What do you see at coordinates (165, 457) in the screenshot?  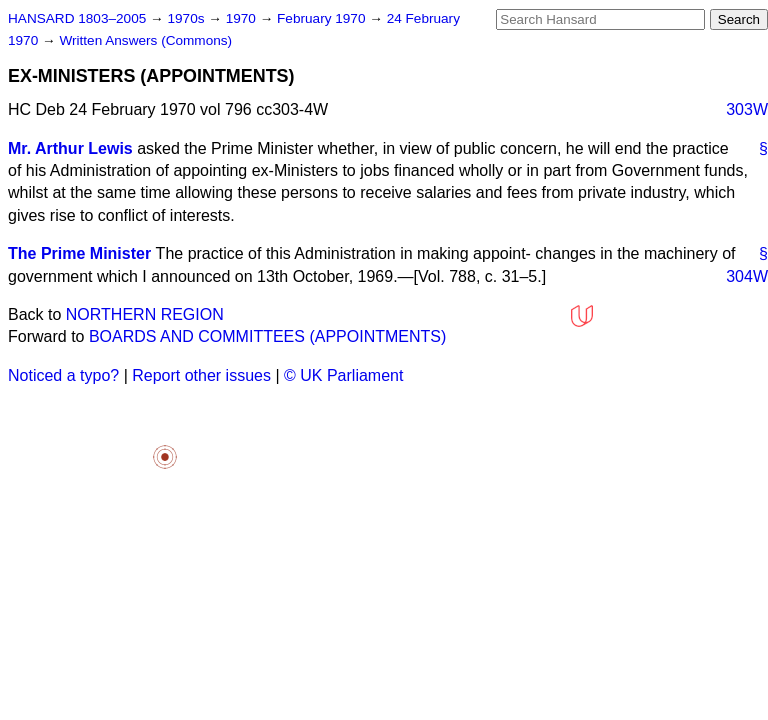 I see `KDE Neon Linux distribution logo` at bounding box center [165, 457].